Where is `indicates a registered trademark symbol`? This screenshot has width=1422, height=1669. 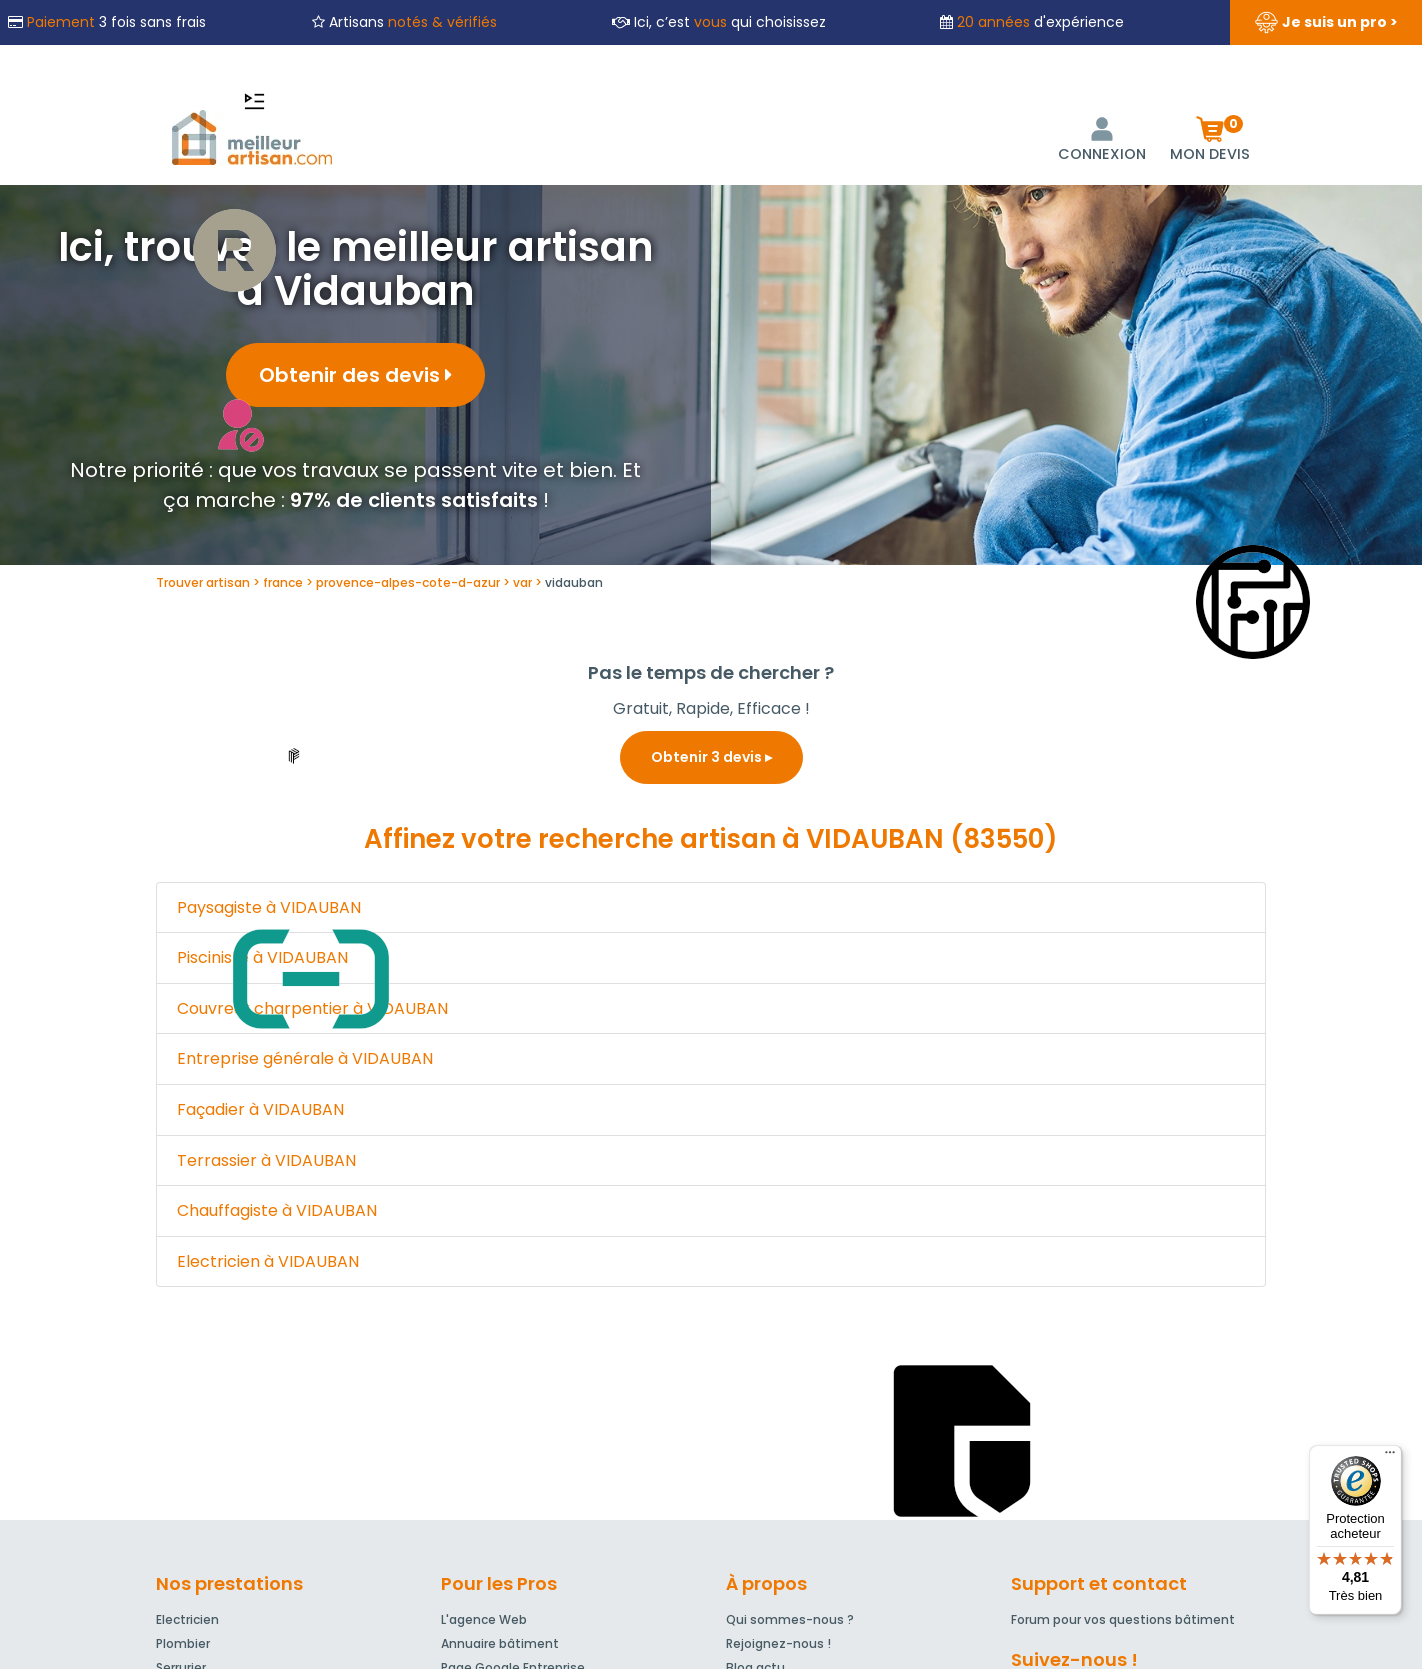
indicates a registered trademark symbol is located at coordinates (234, 250).